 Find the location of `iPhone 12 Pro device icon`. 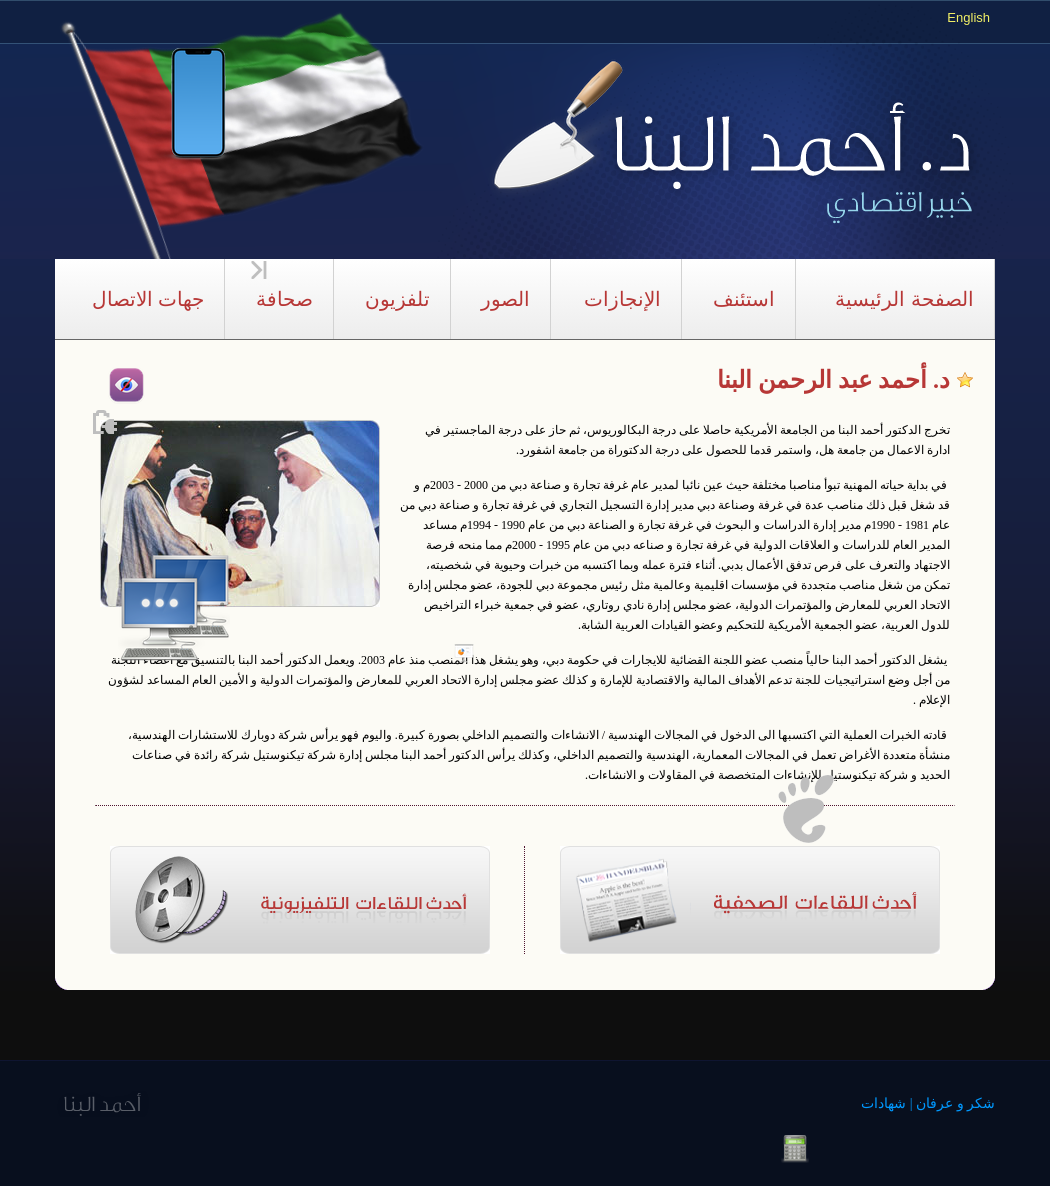

iPhone 12 Pro device icon is located at coordinates (198, 104).